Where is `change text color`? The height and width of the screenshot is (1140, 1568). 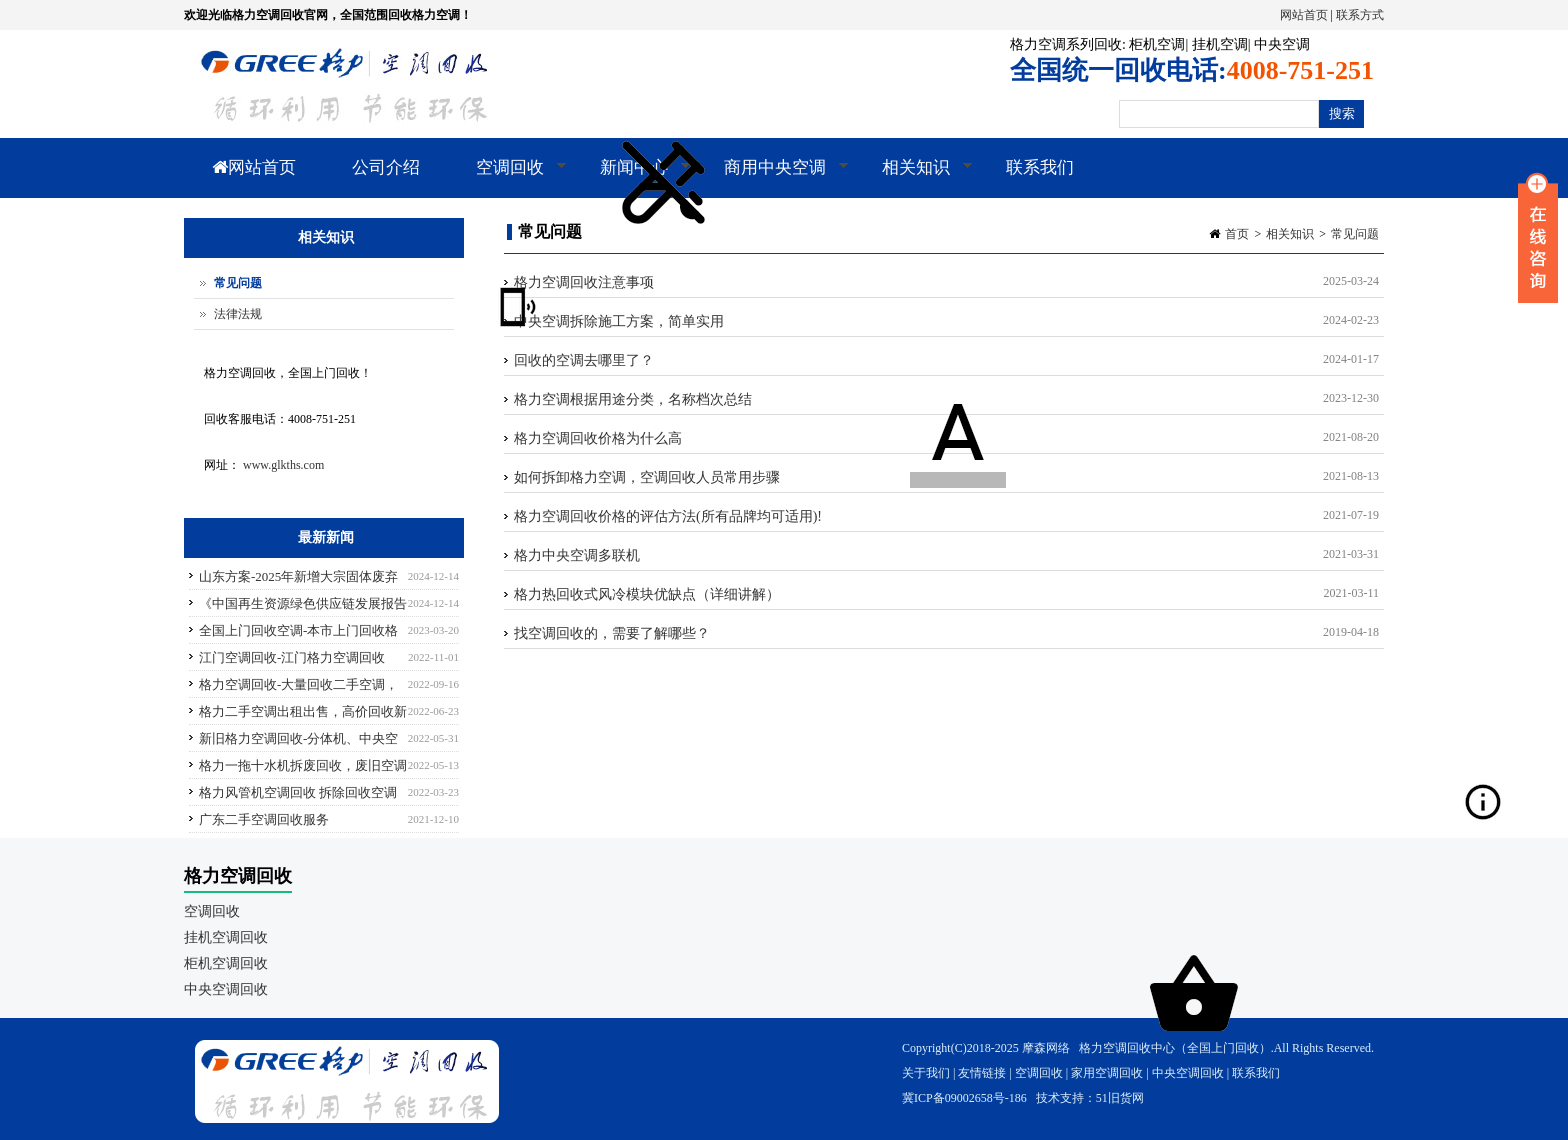
change text color is located at coordinates (958, 440).